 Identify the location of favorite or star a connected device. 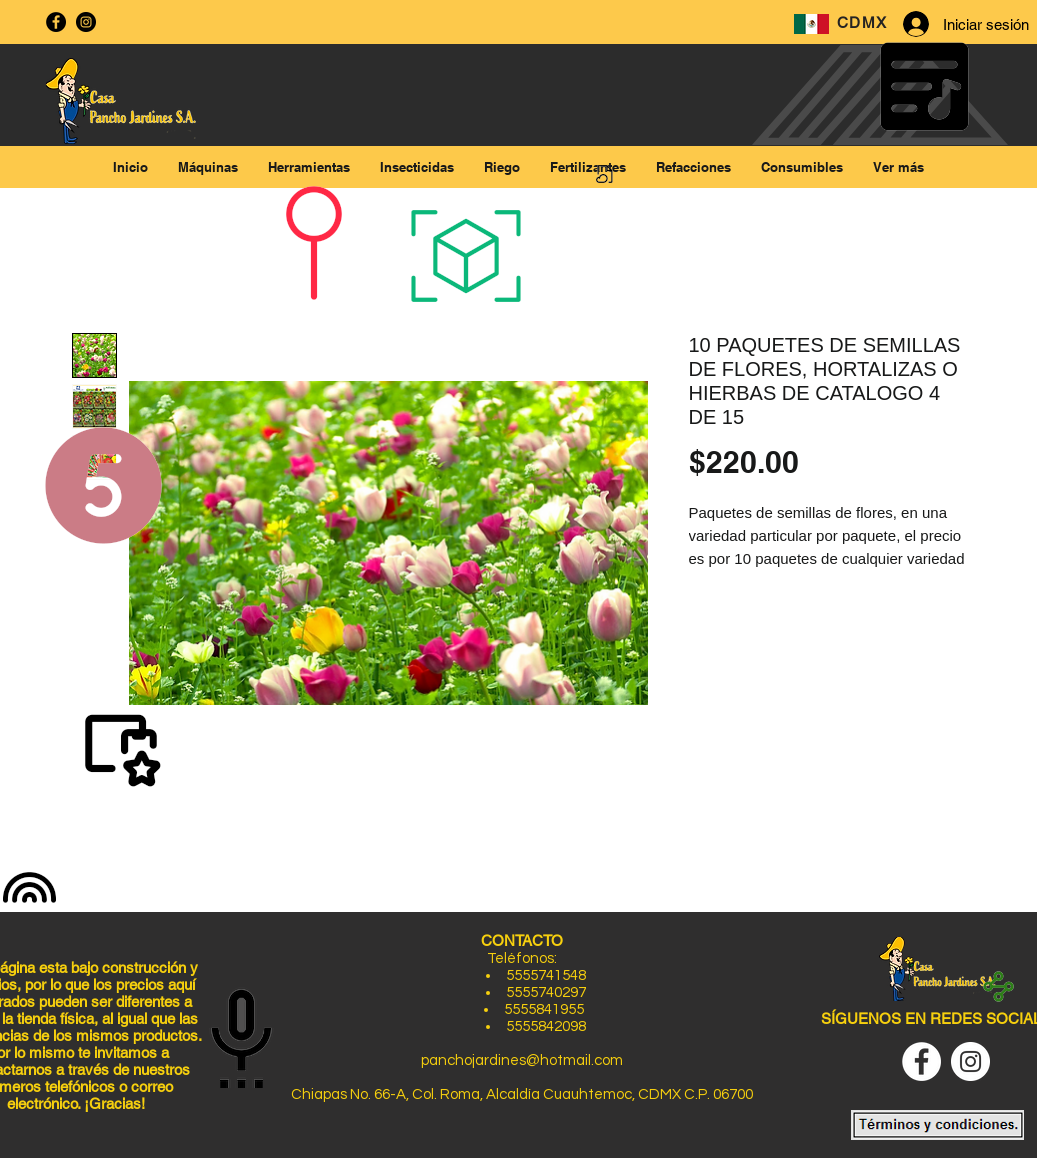
(121, 747).